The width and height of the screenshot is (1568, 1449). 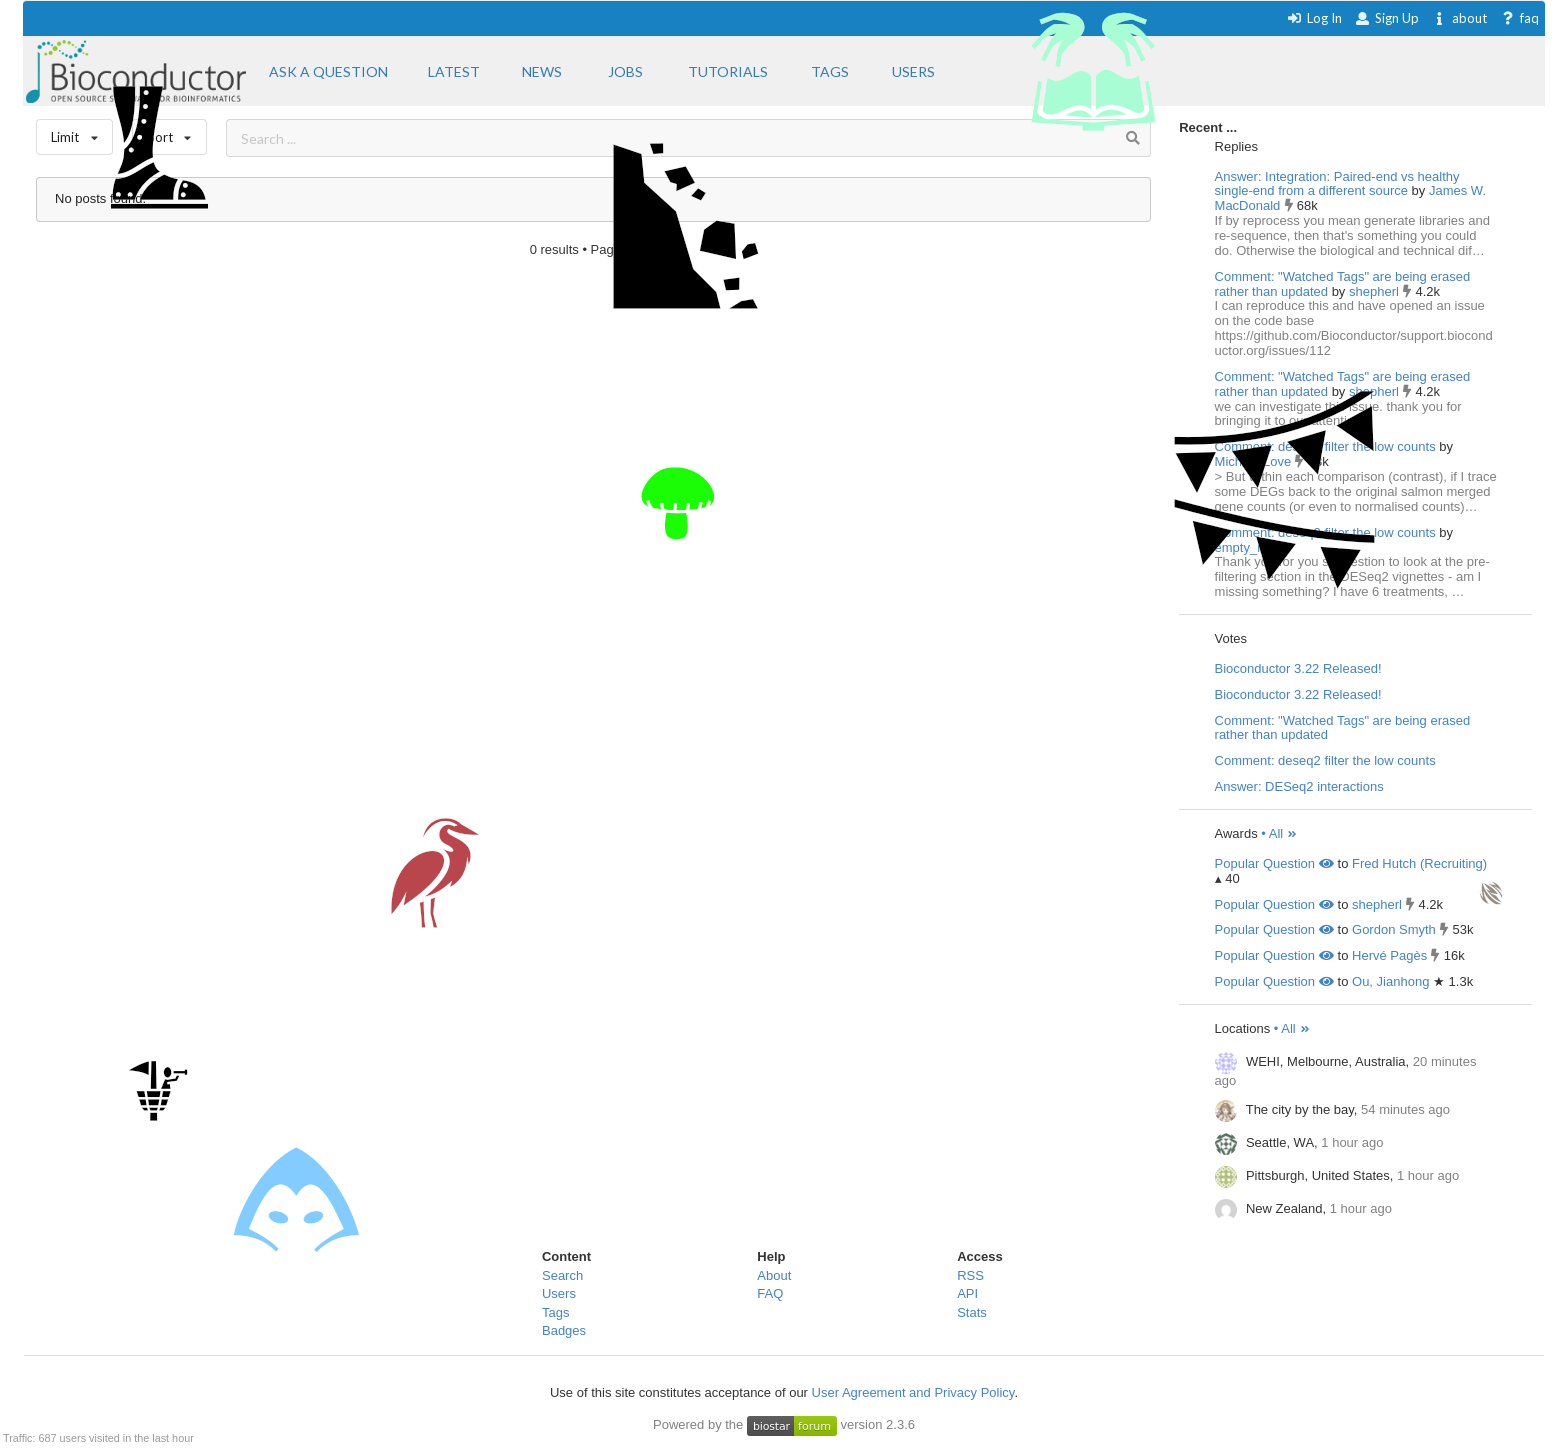 I want to click on indicates a celebration or event, so click(x=1274, y=489).